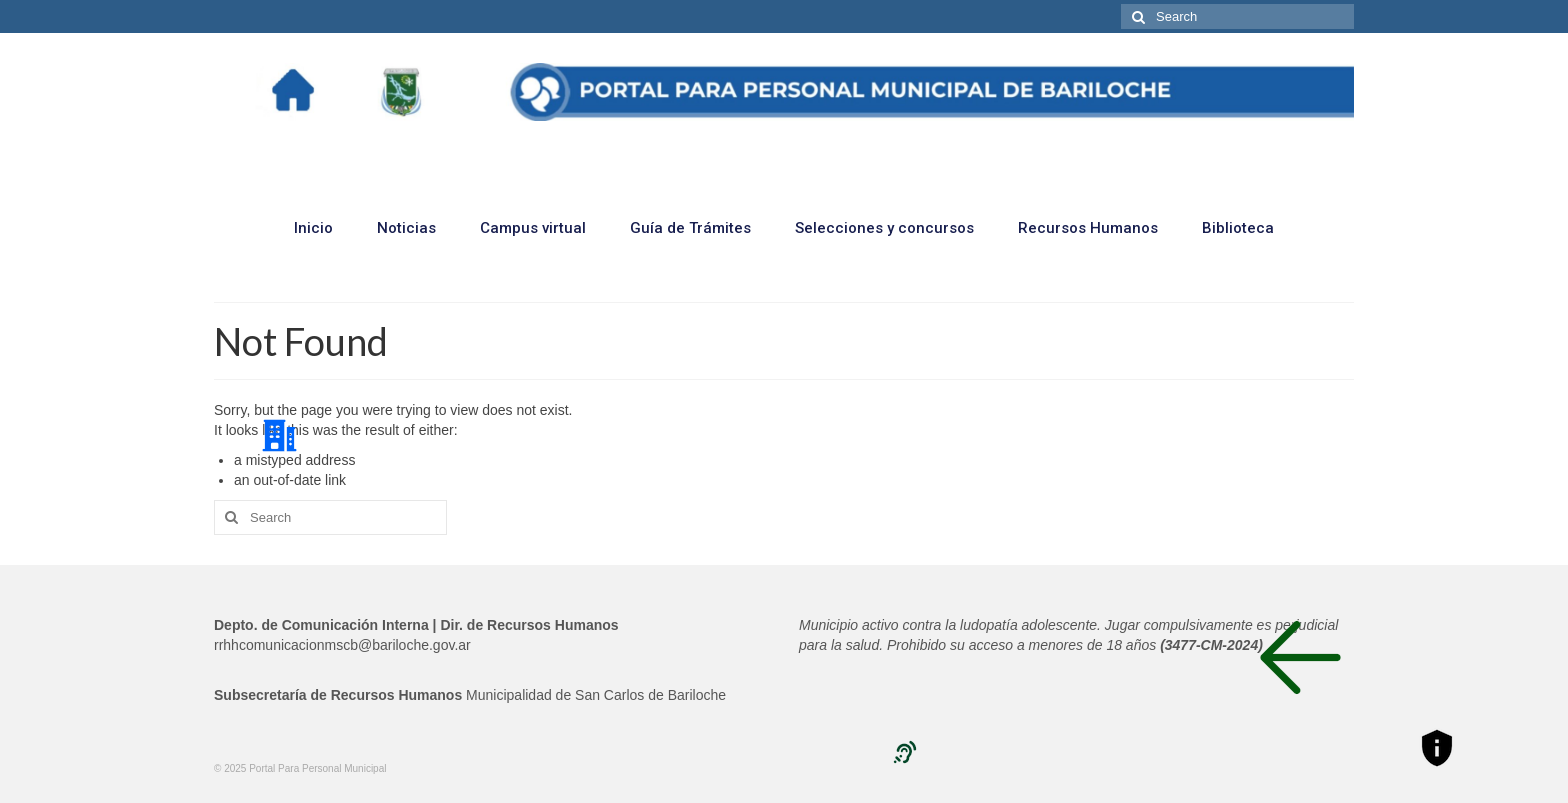  Describe the element at coordinates (1437, 748) in the screenshot. I see `view privacy policy or settings` at that location.